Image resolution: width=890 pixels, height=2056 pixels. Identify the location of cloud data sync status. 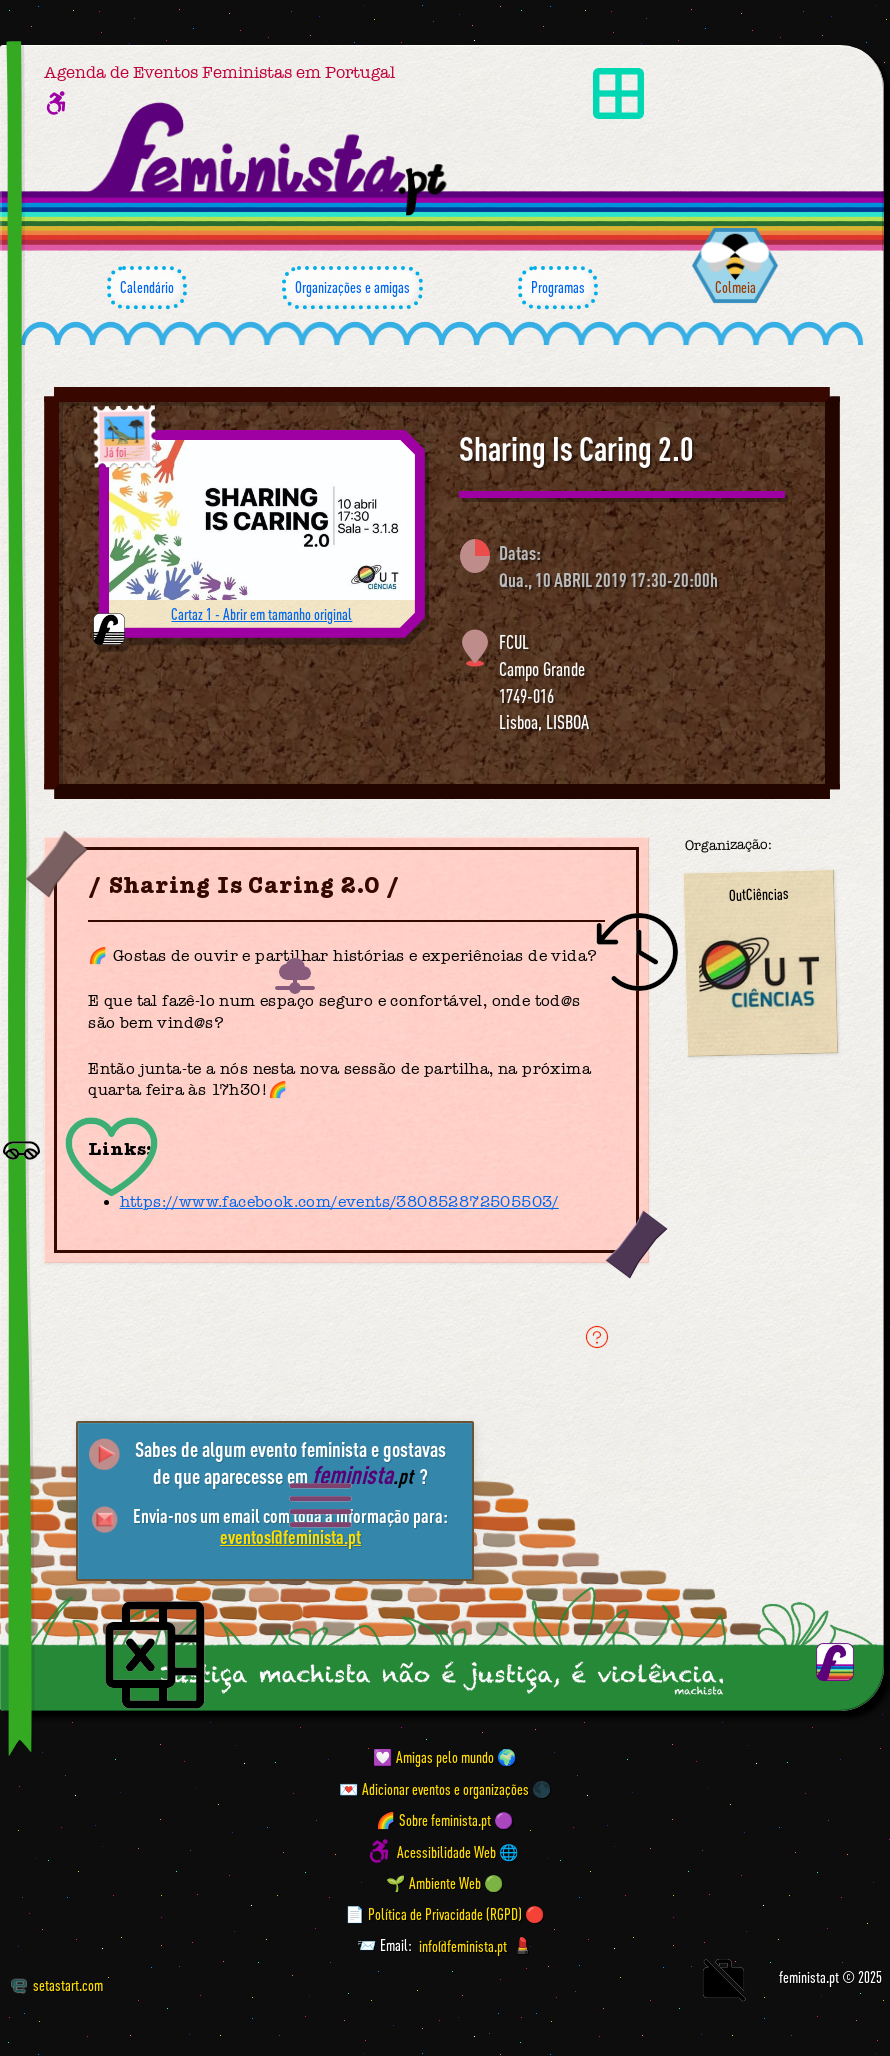
(295, 976).